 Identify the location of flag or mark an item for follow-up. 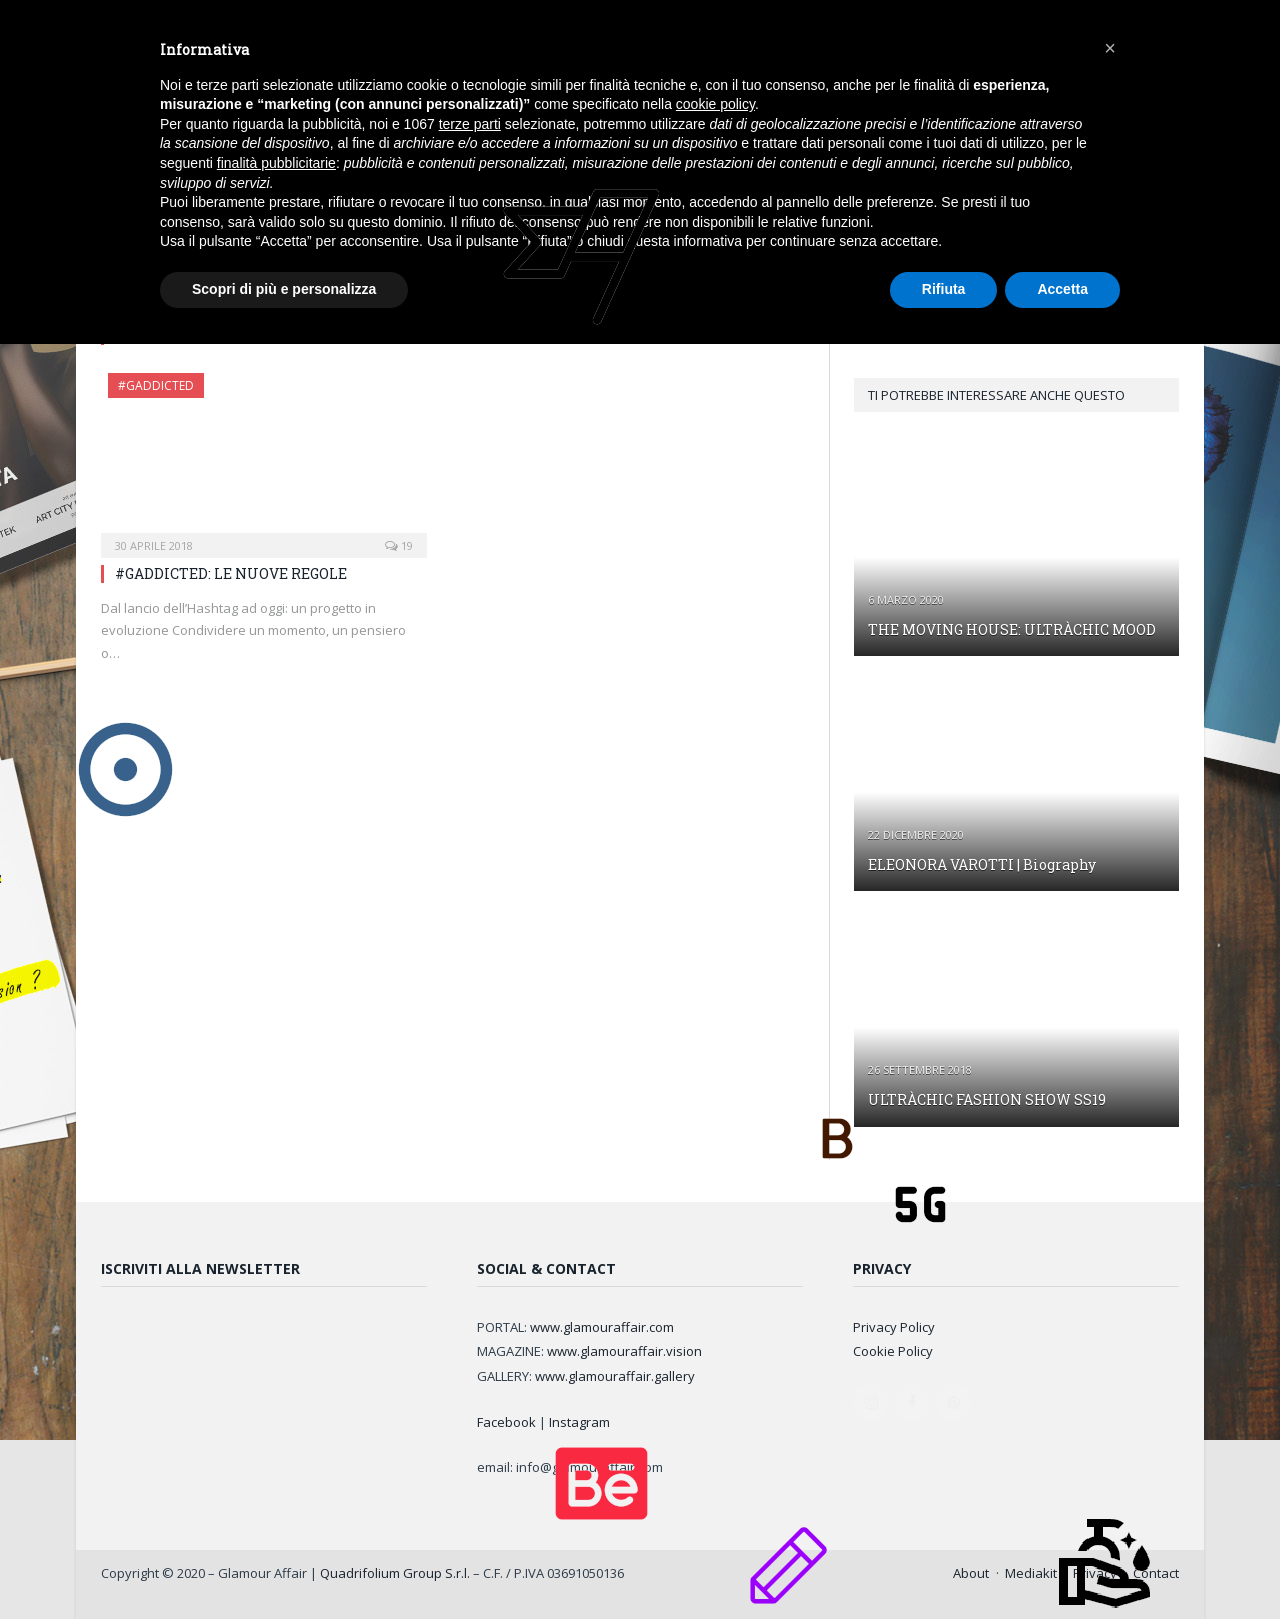
(580, 251).